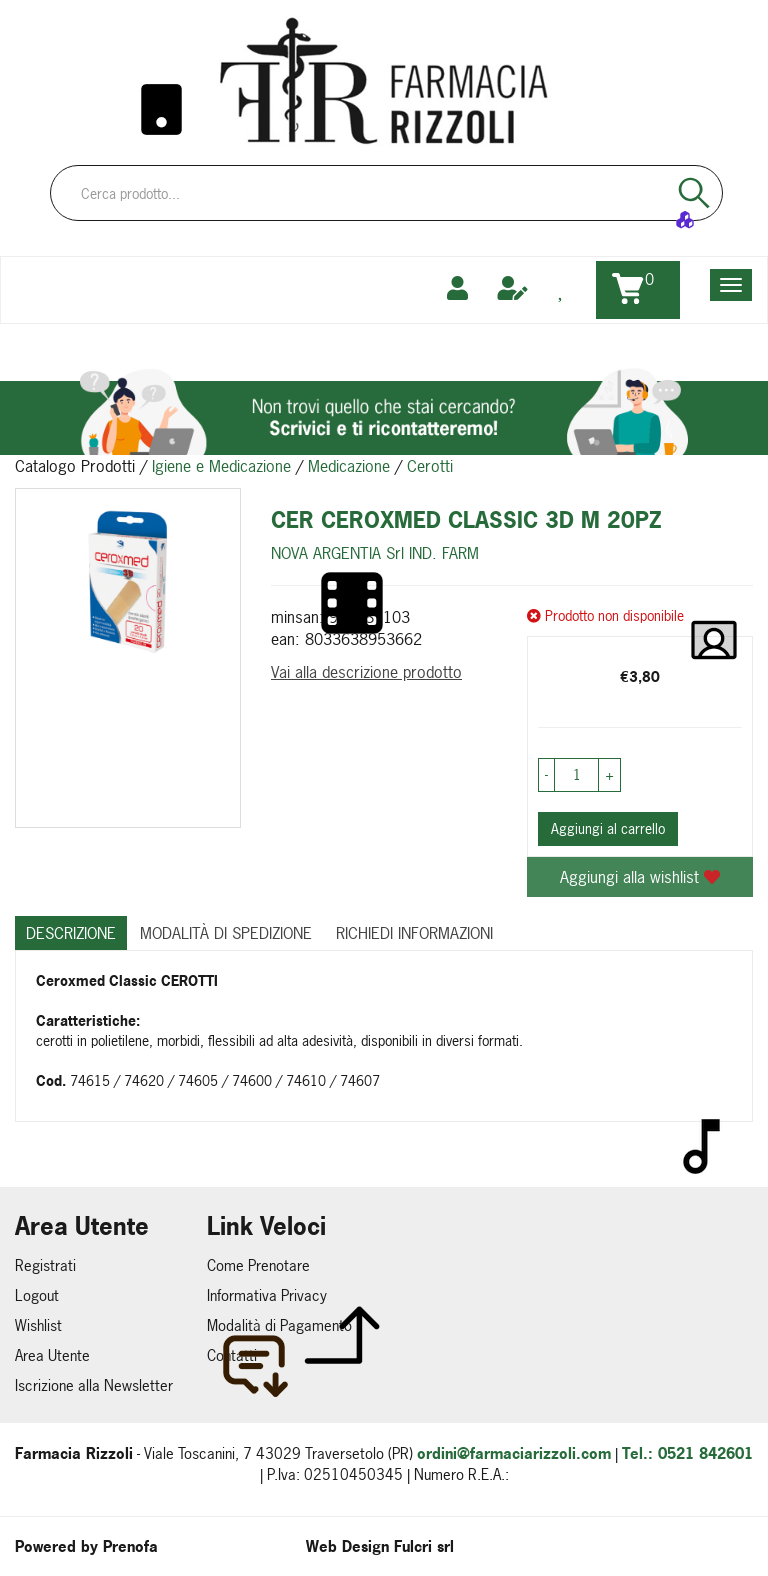  I want to click on download message or conversation, so click(254, 1363).